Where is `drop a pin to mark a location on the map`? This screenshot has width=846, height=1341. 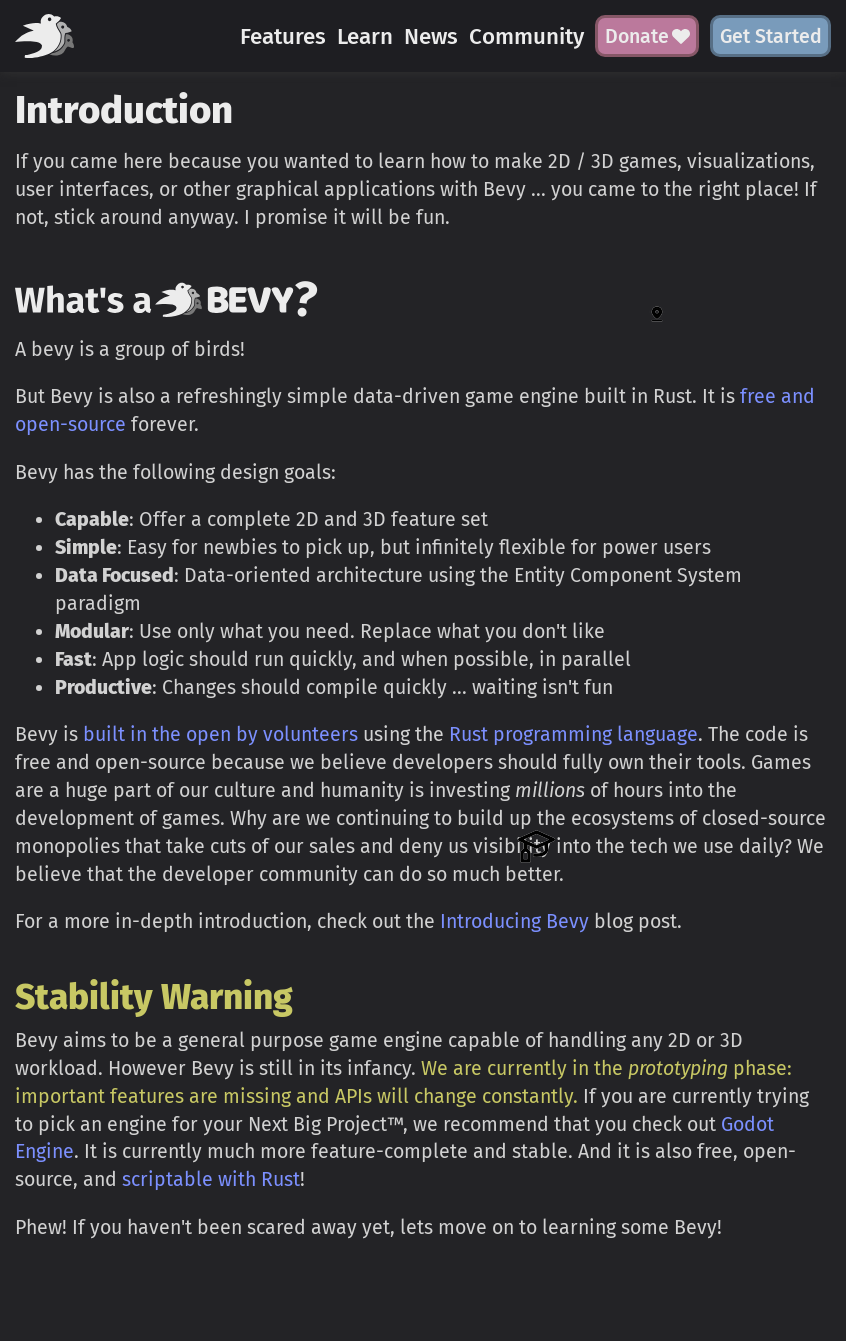
drop a pin to mark a location on the map is located at coordinates (657, 314).